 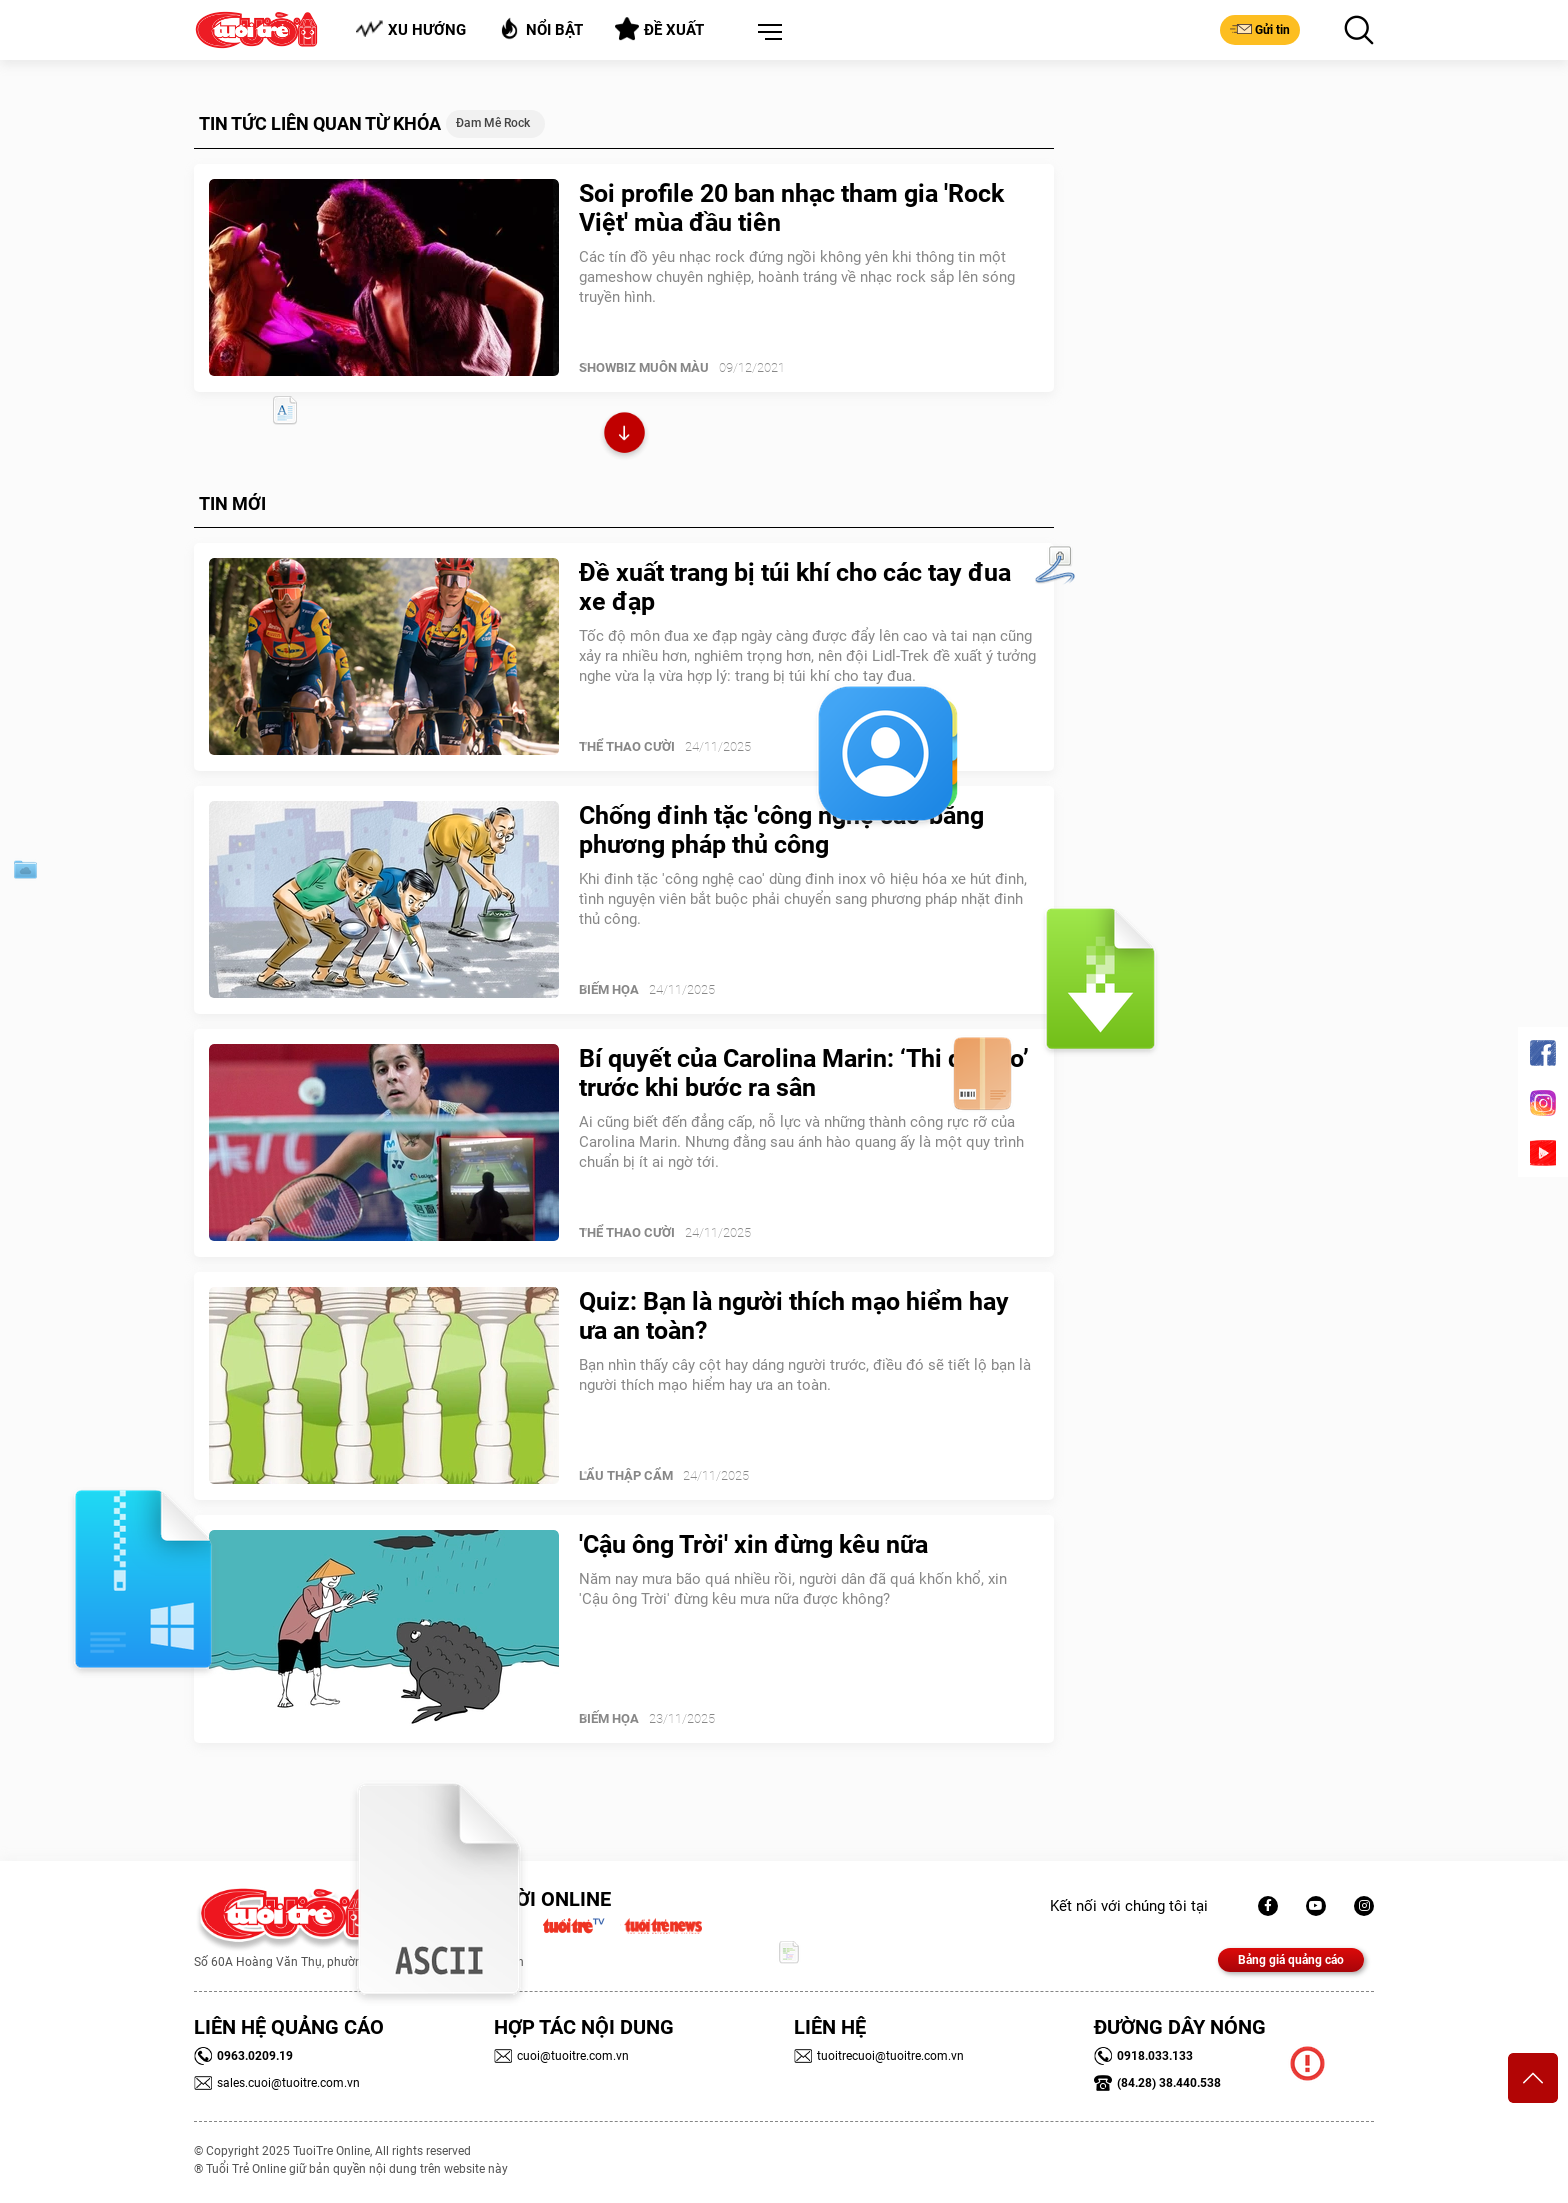 I want to click on cobol source code file, so click(x=789, y=1952).